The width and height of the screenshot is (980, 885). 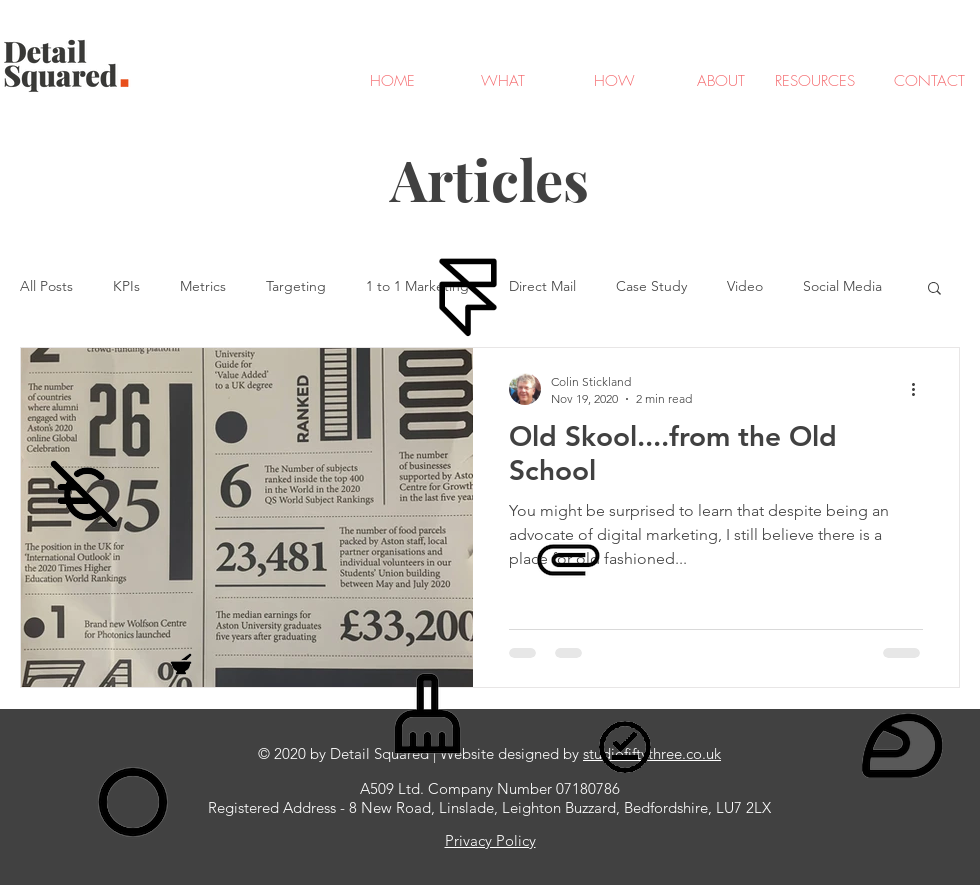 What do you see at coordinates (181, 664) in the screenshot?
I see `access pharmacy or medication features` at bounding box center [181, 664].